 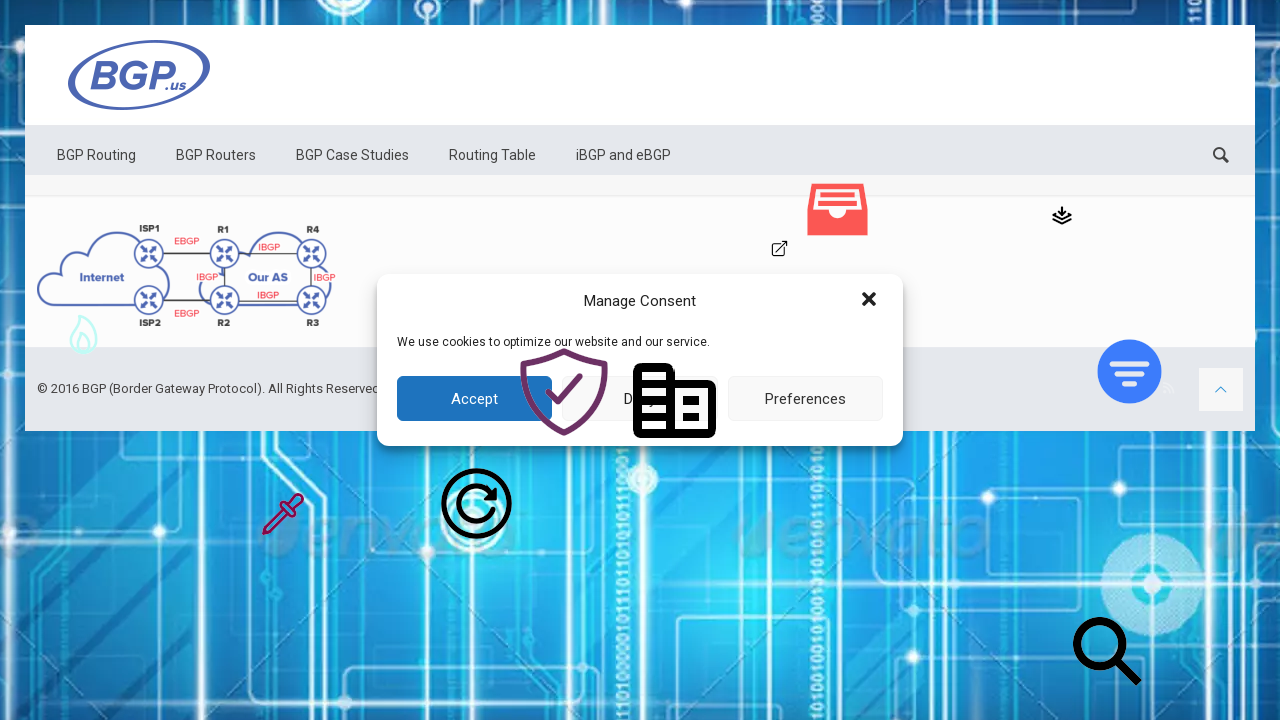 I want to click on refresh or reload content, so click(x=476, y=503).